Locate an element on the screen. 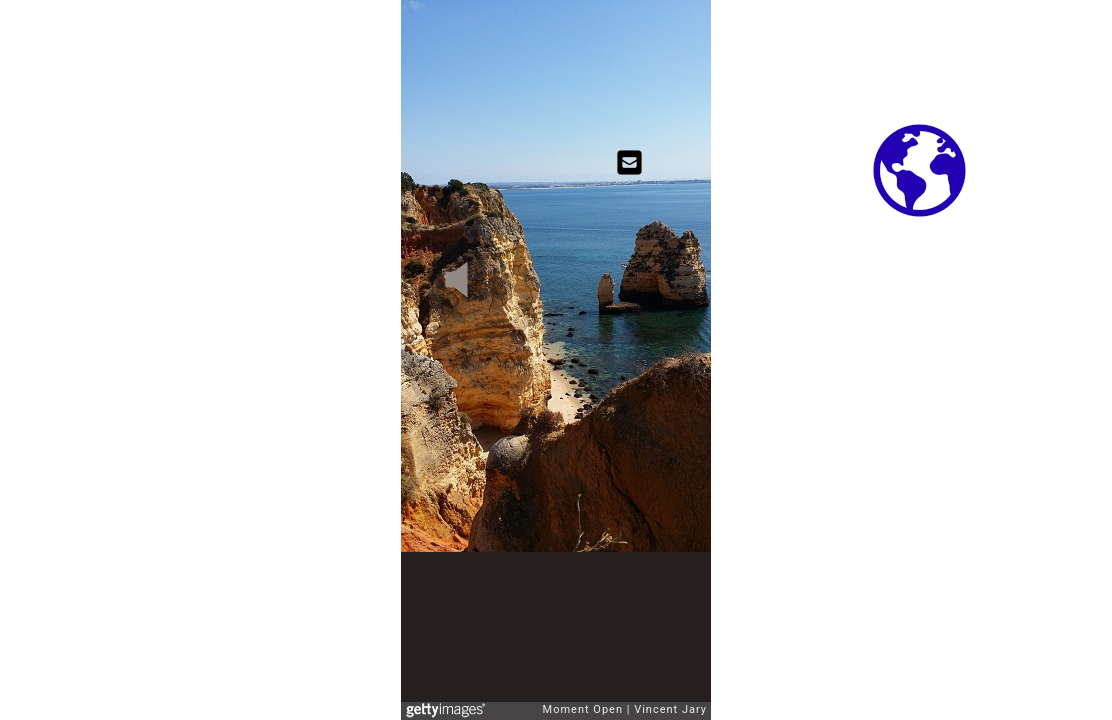  switch to global or worldwide view is located at coordinates (919, 170).